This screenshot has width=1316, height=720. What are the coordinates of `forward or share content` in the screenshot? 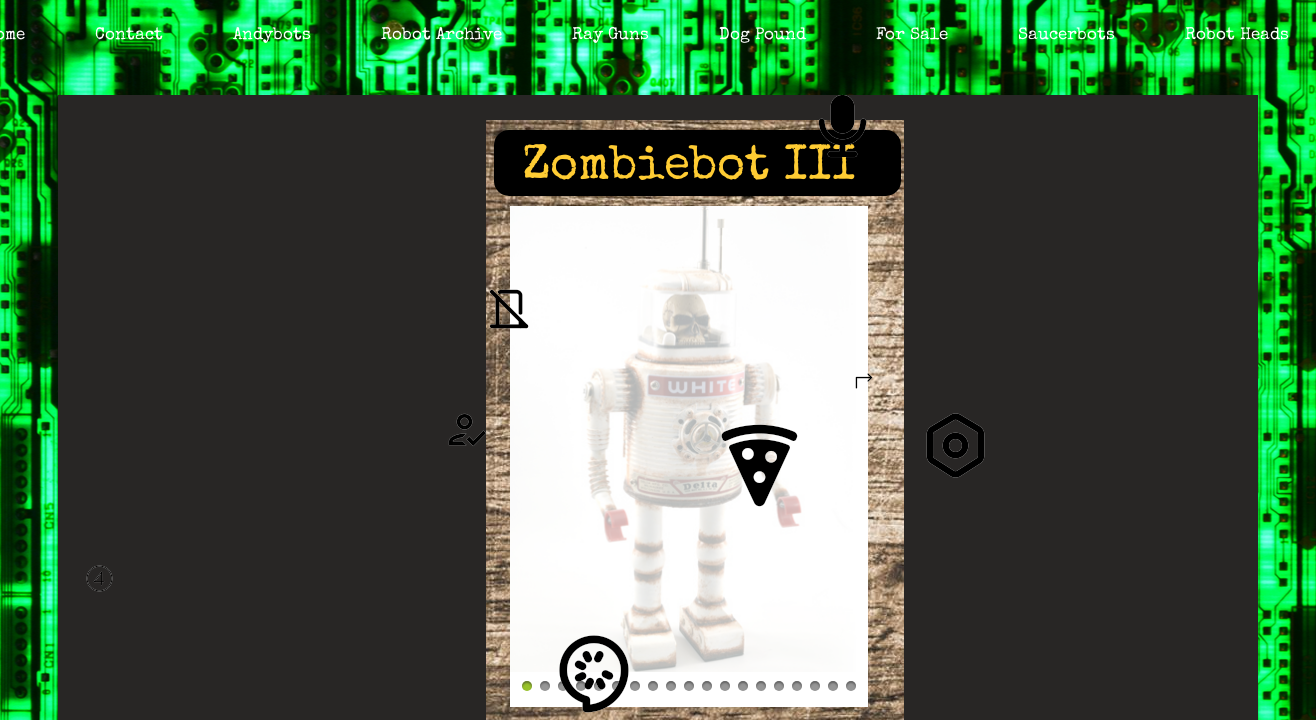 It's located at (864, 381).